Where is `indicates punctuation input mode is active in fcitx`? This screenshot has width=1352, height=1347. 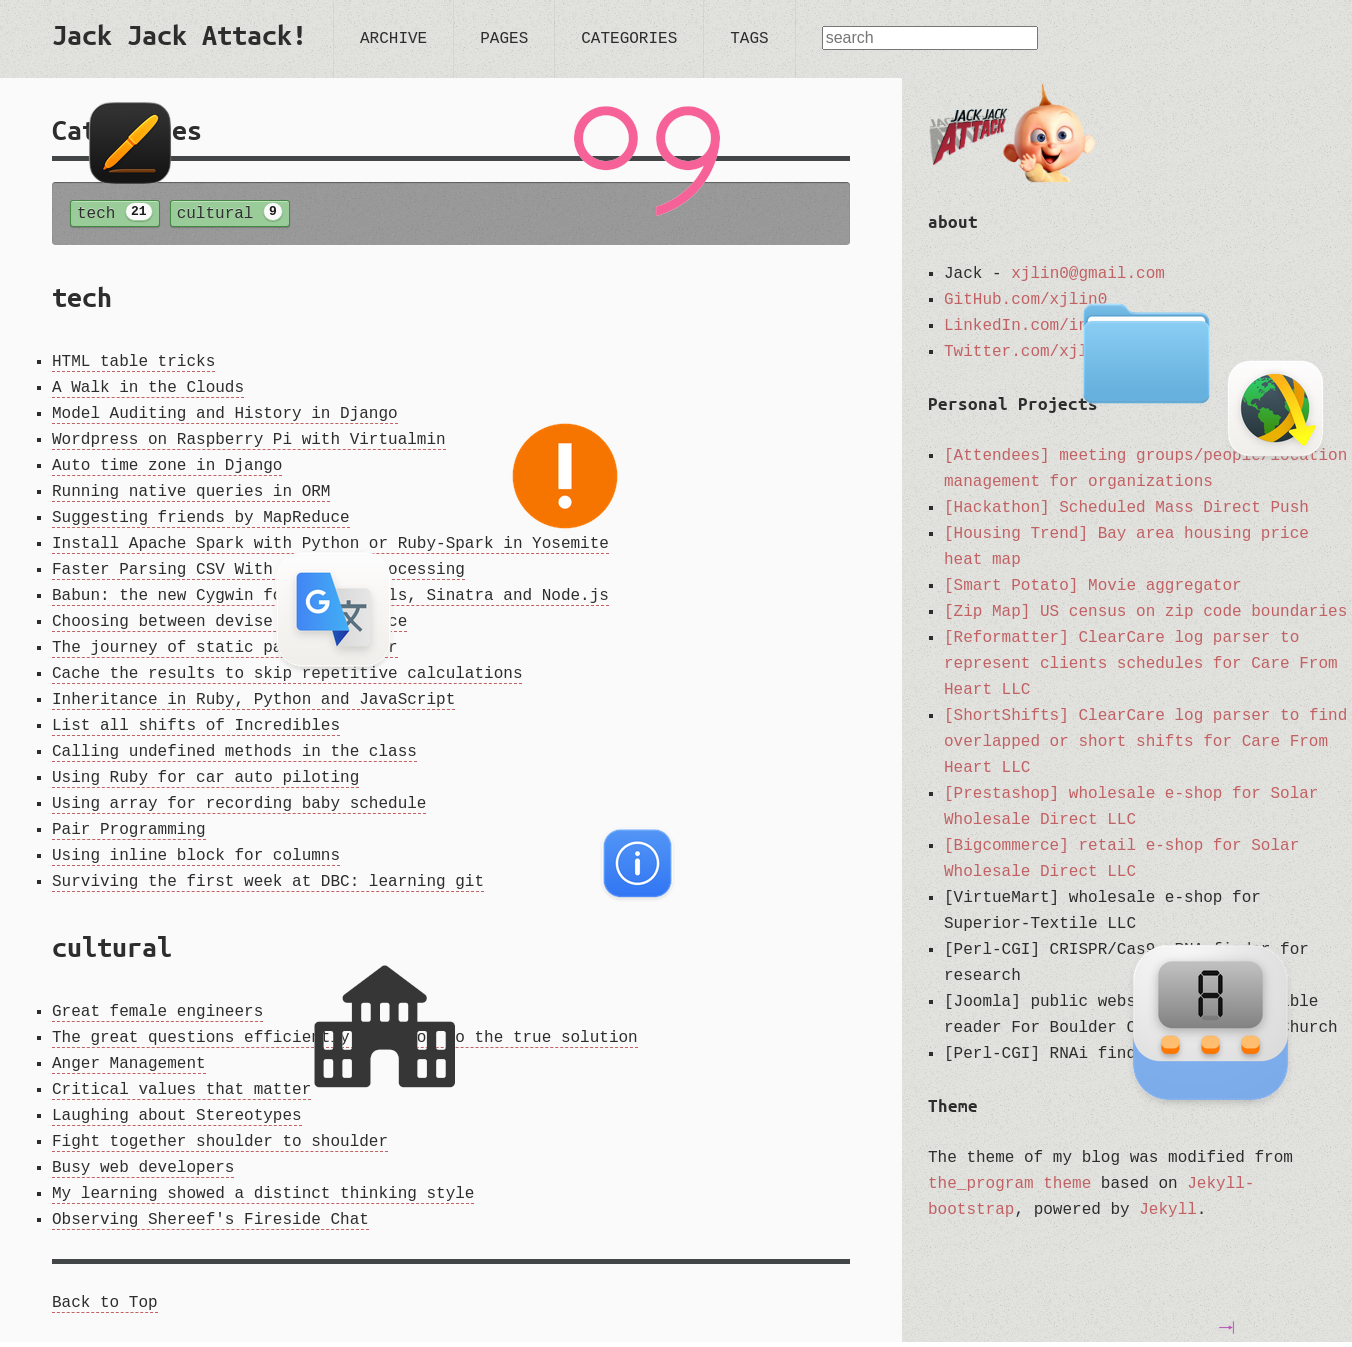
indicates punctuation input mode is active in fcitx is located at coordinates (647, 161).